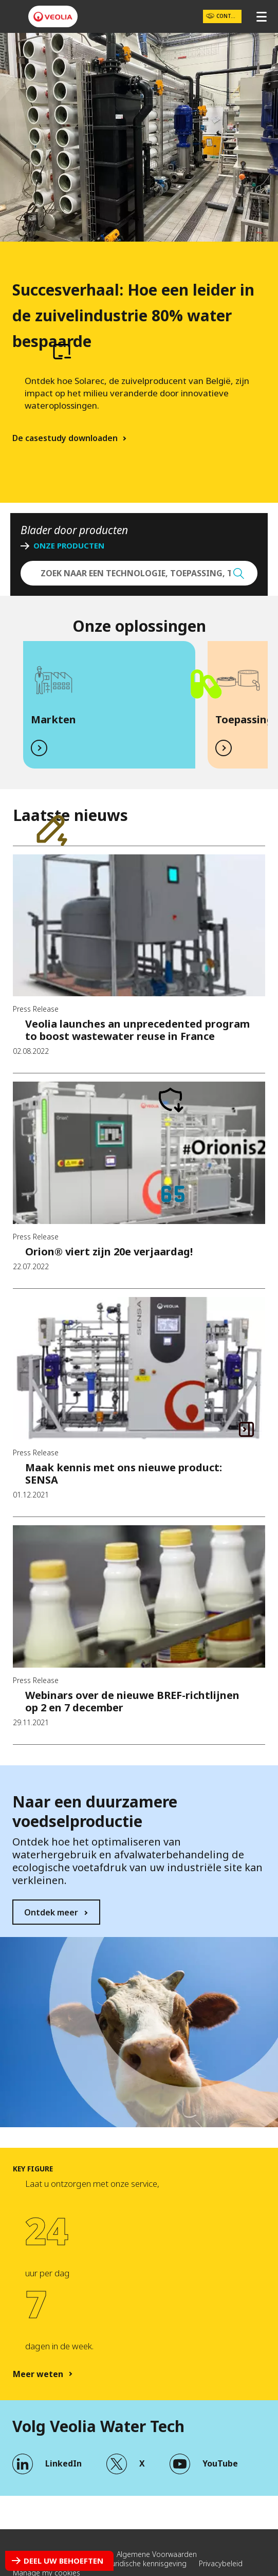 The width and height of the screenshot is (278, 2576). I want to click on remove a paired tablet device, so click(62, 352).